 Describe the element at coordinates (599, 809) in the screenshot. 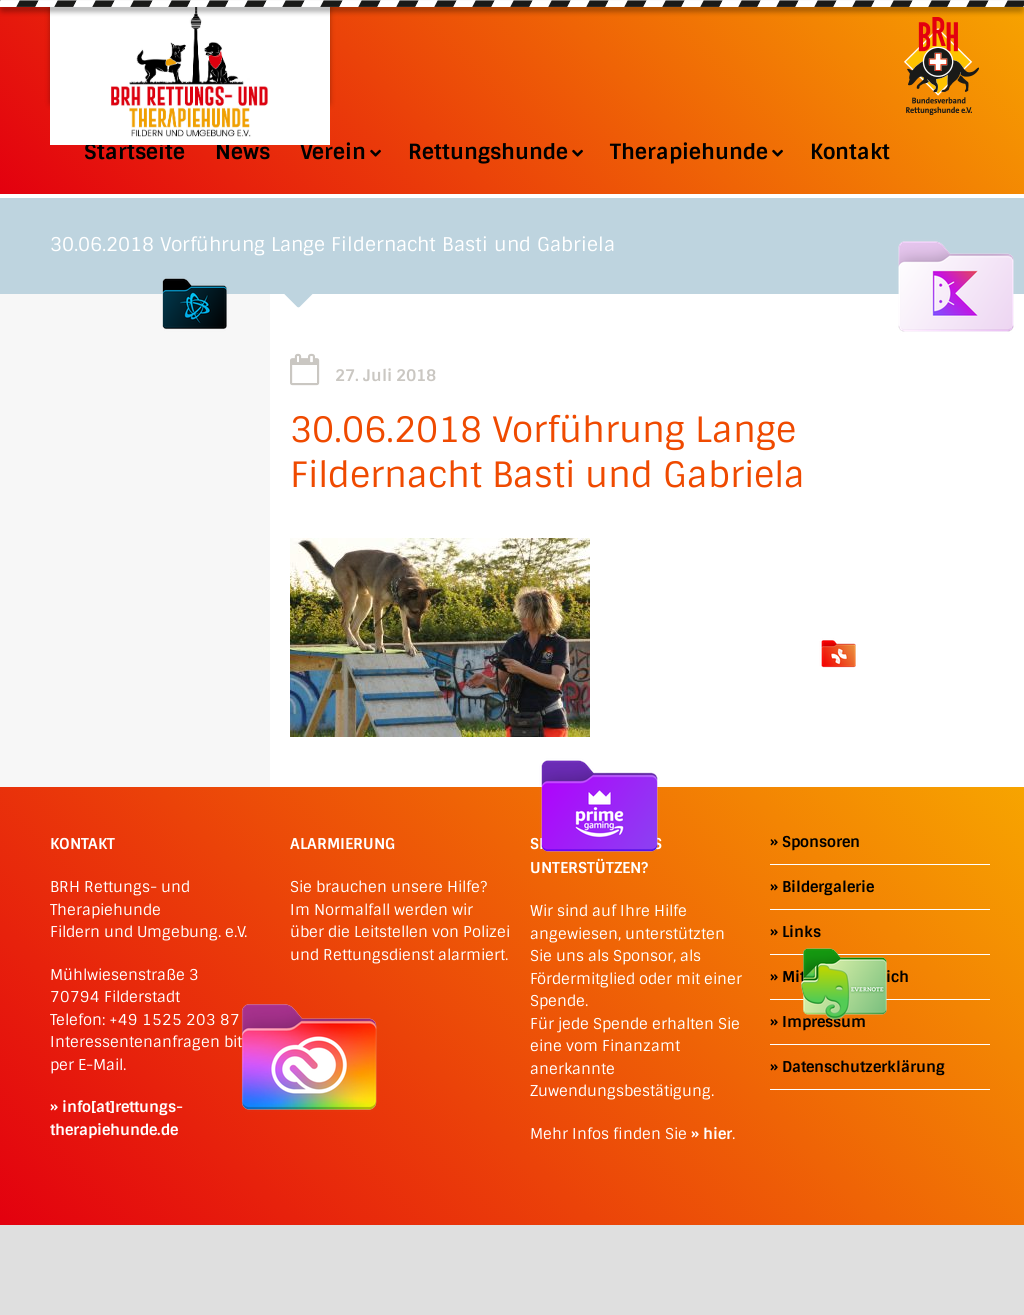

I see `open prime gaming folder` at that location.